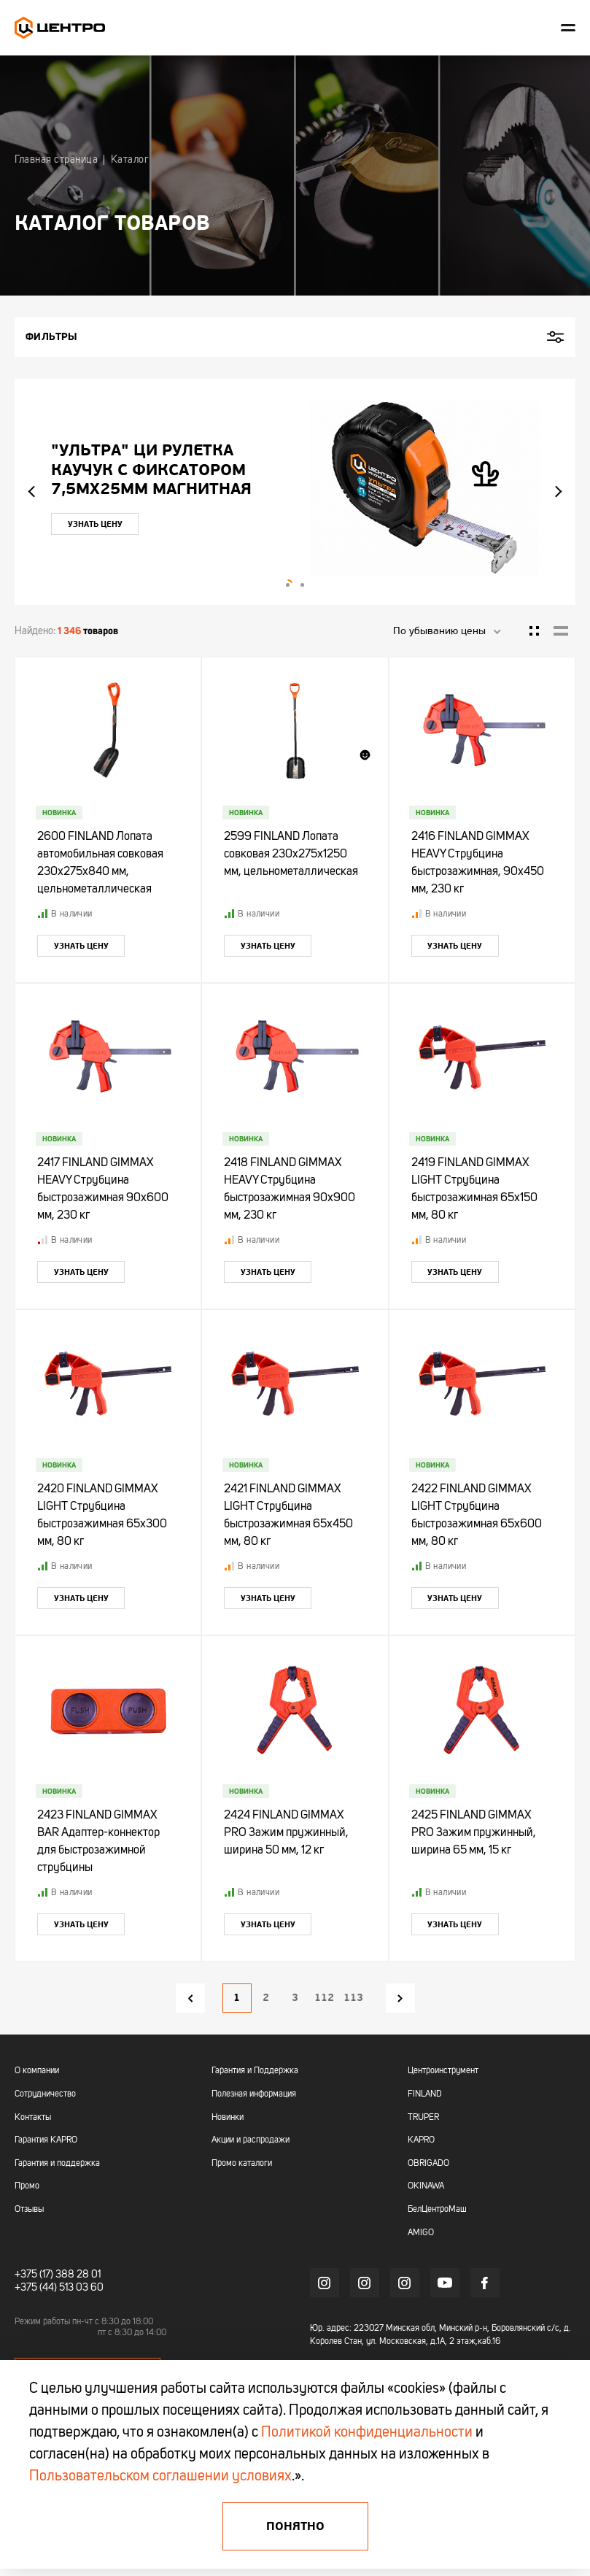  I want to click on add a sticker to your message, so click(365, 755).